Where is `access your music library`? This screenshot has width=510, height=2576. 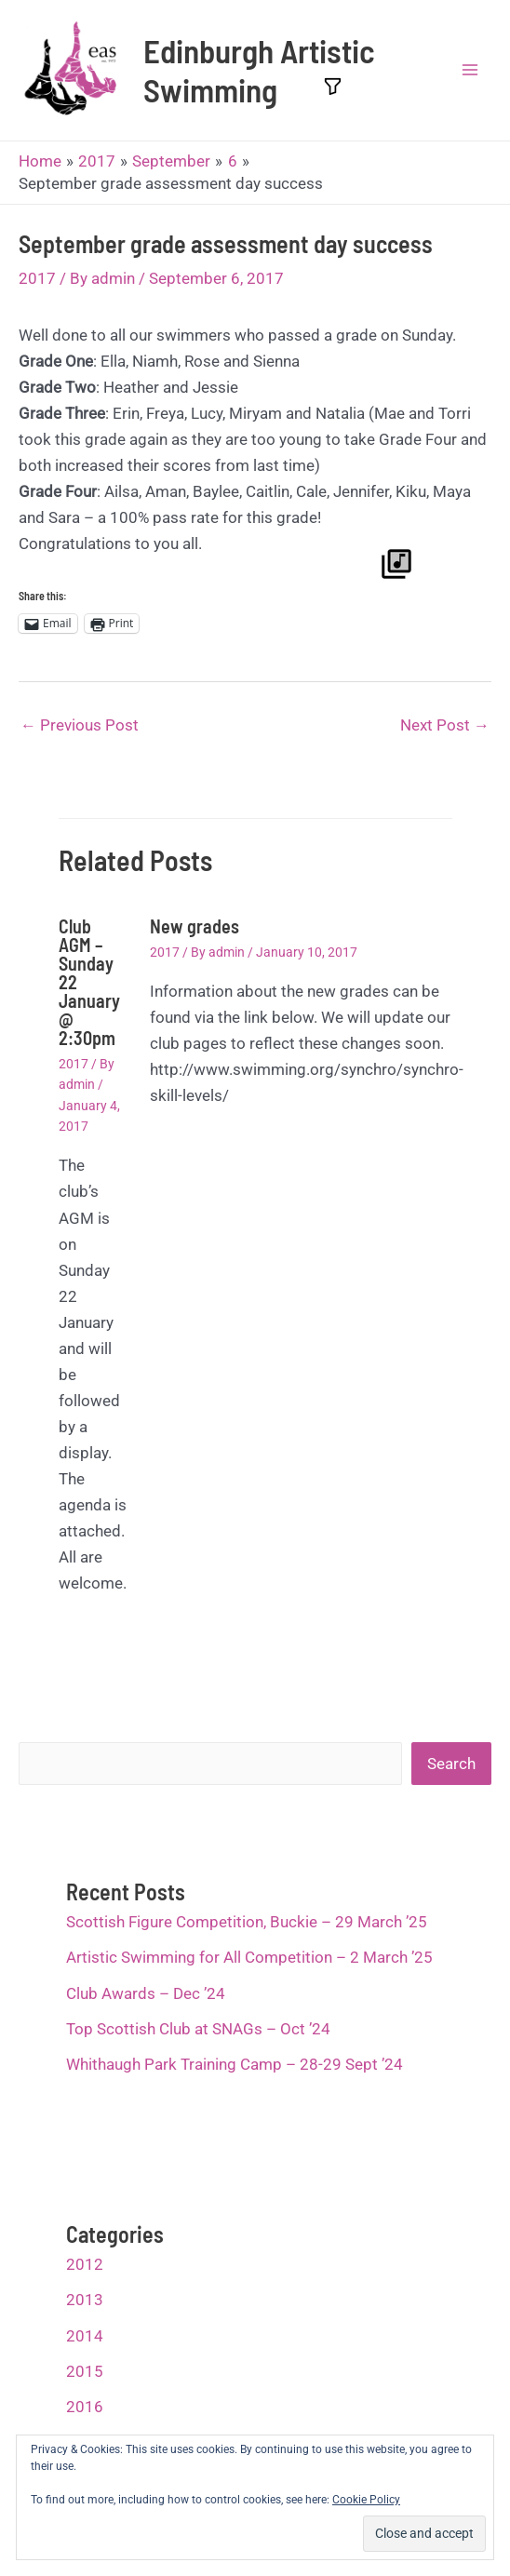 access your music library is located at coordinates (396, 564).